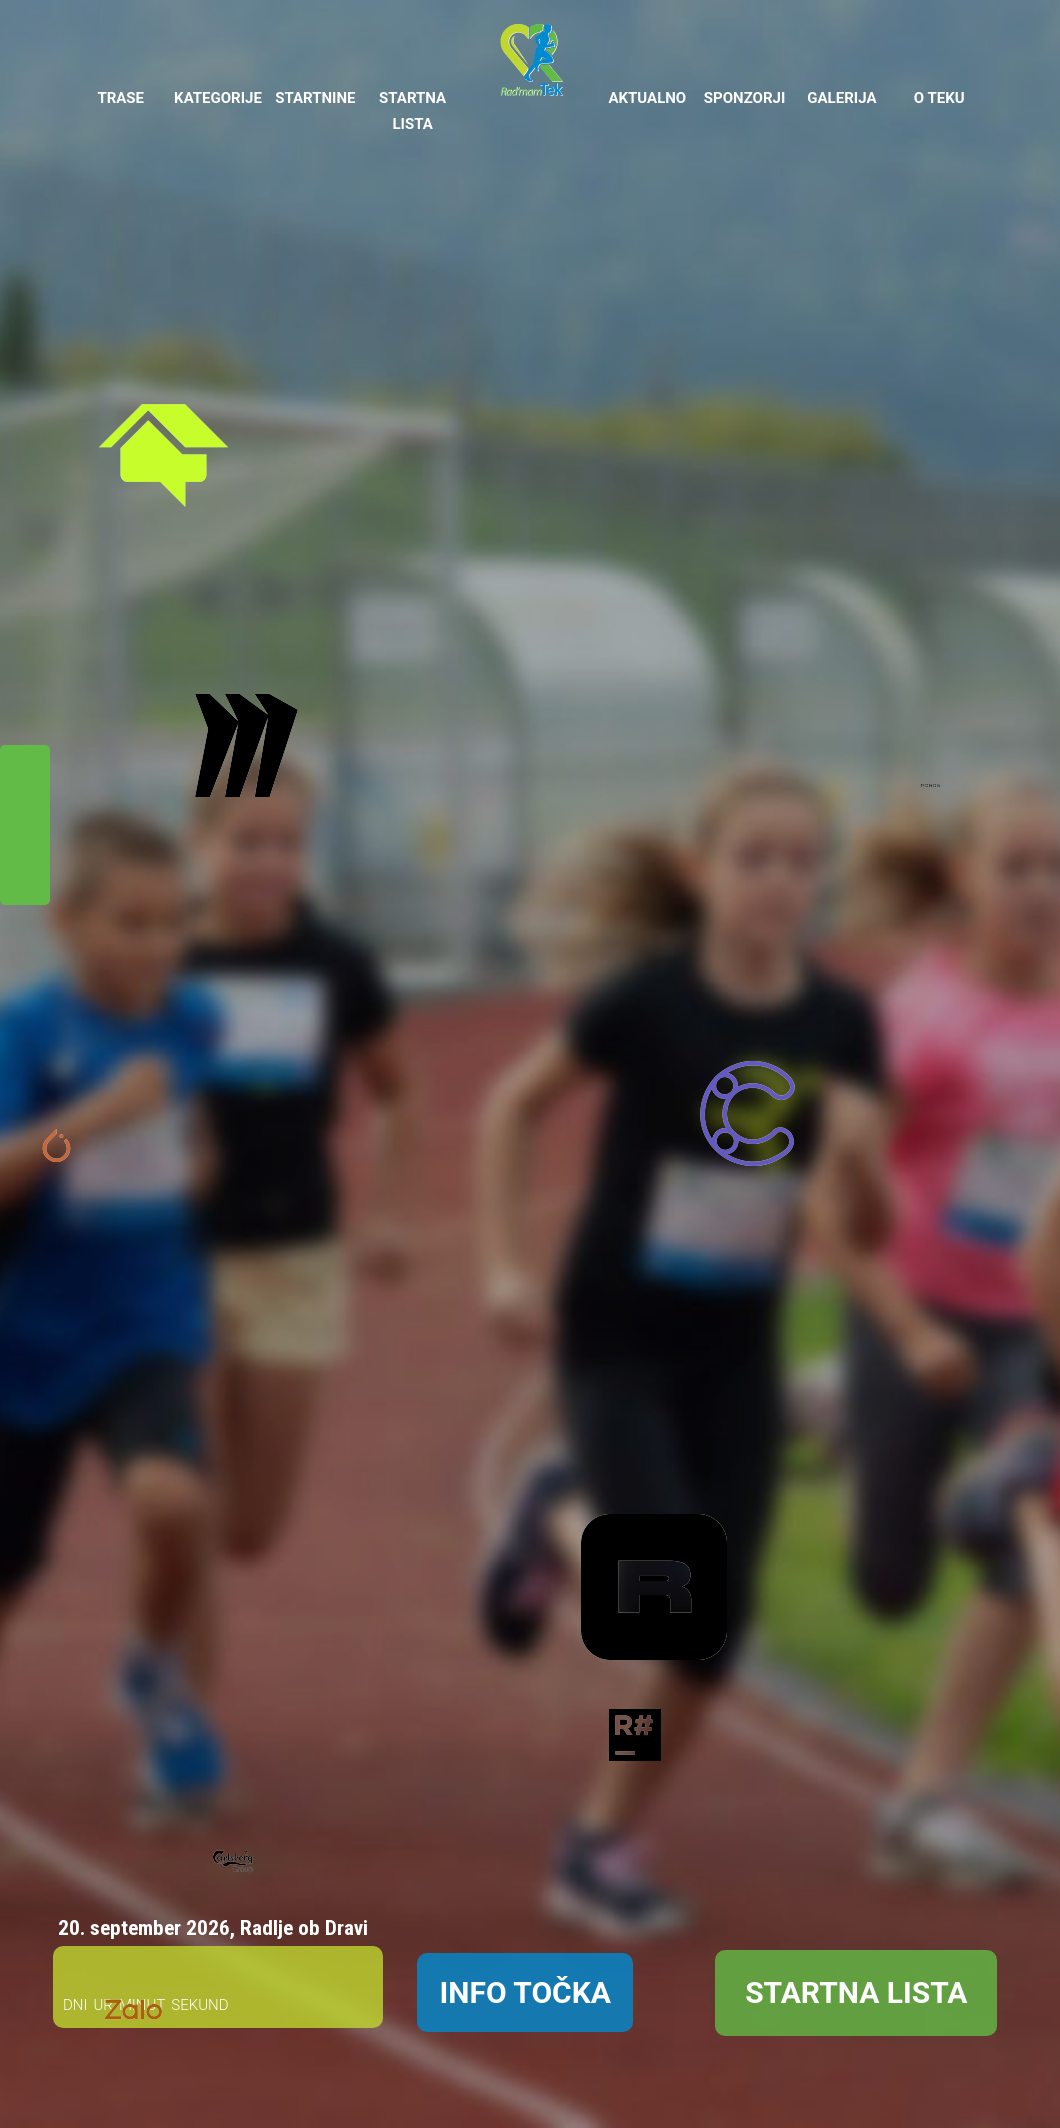 The height and width of the screenshot is (2128, 1060). I want to click on open Zalo messaging app, so click(133, 2009).